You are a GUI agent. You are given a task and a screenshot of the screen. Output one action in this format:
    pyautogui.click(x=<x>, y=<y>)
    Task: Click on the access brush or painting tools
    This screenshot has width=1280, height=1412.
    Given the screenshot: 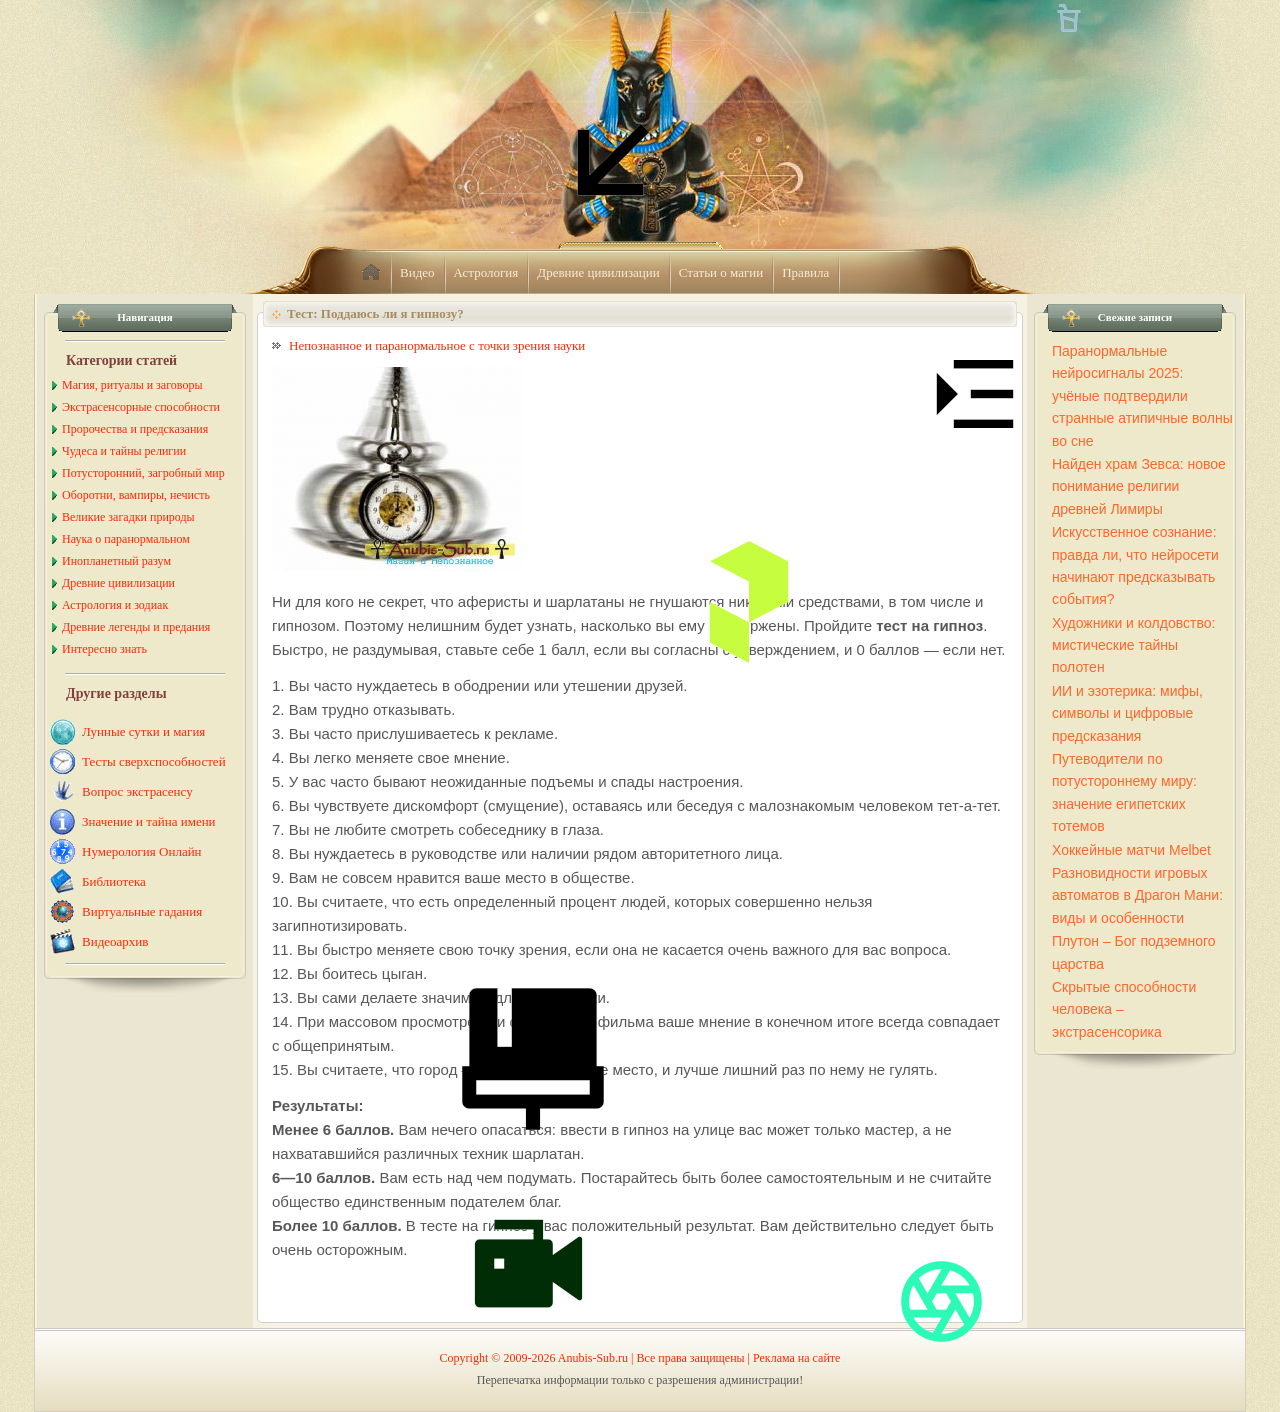 What is the action you would take?
    pyautogui.click(x=533, y=1052)
    